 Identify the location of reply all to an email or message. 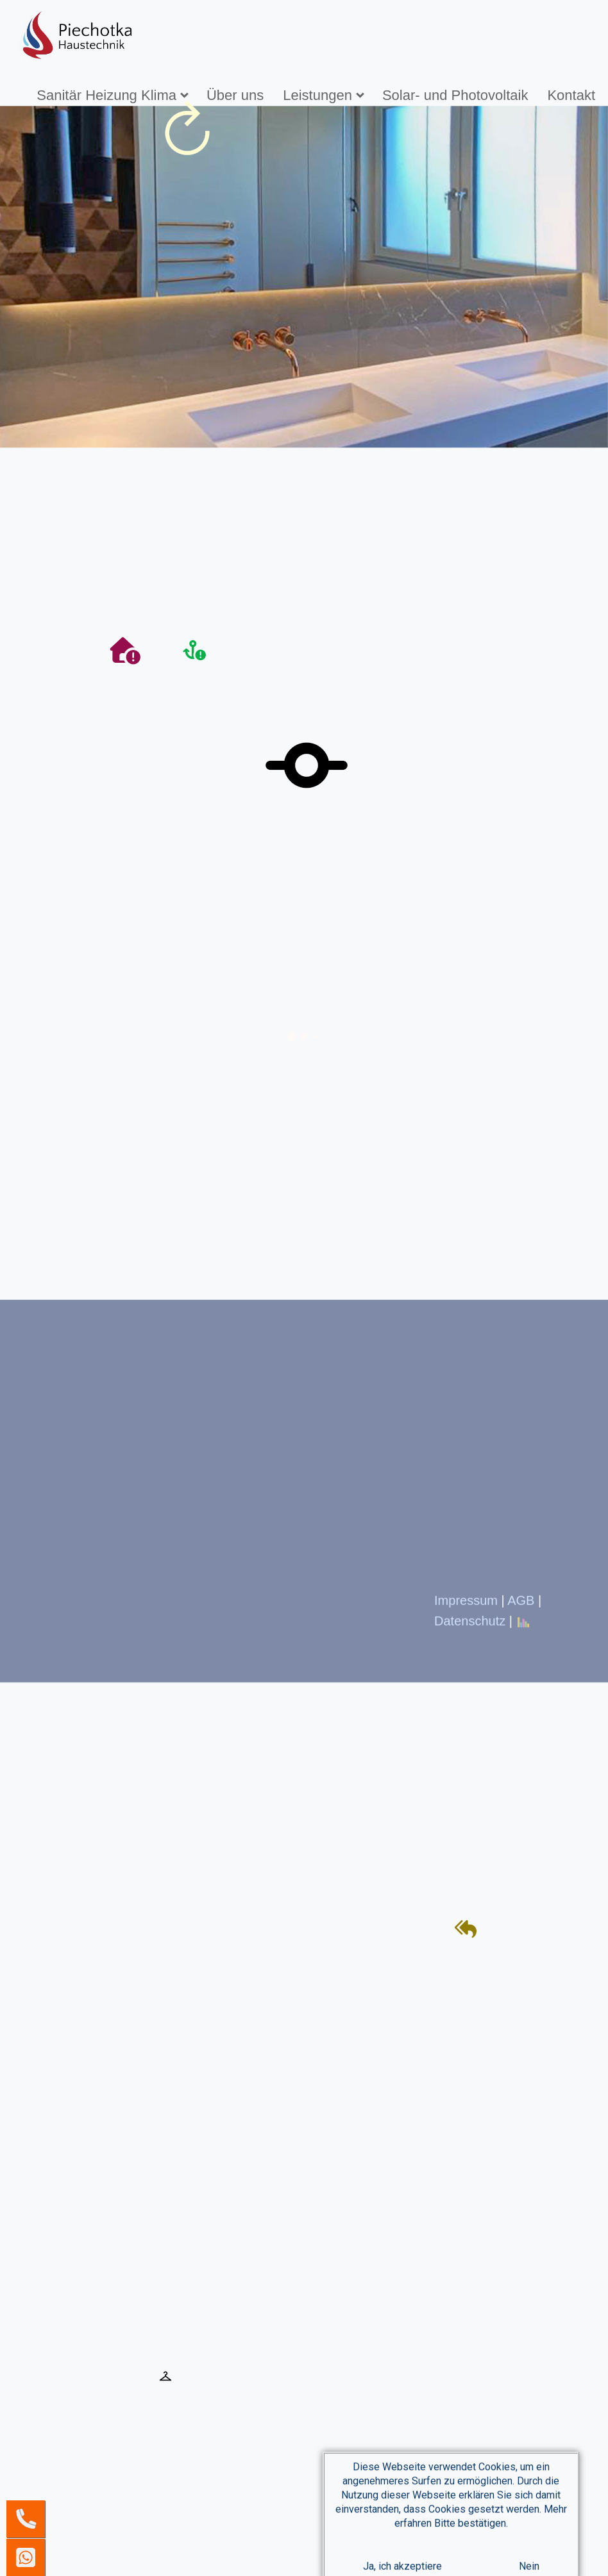
(466, 1929).